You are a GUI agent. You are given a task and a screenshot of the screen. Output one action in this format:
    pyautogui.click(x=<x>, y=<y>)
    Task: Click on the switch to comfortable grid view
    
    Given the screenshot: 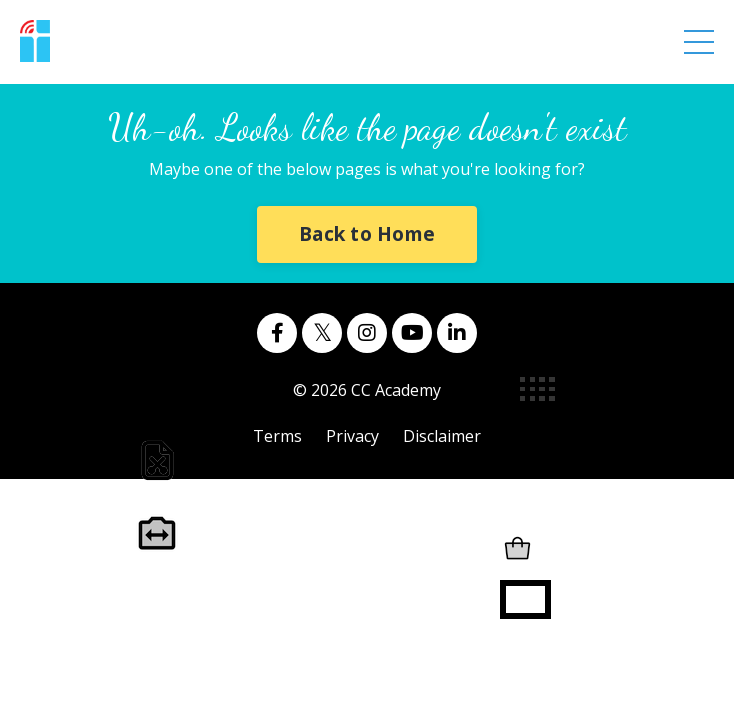 What is the action you would take?
    pyautogui.click(x=536, y=389)
    